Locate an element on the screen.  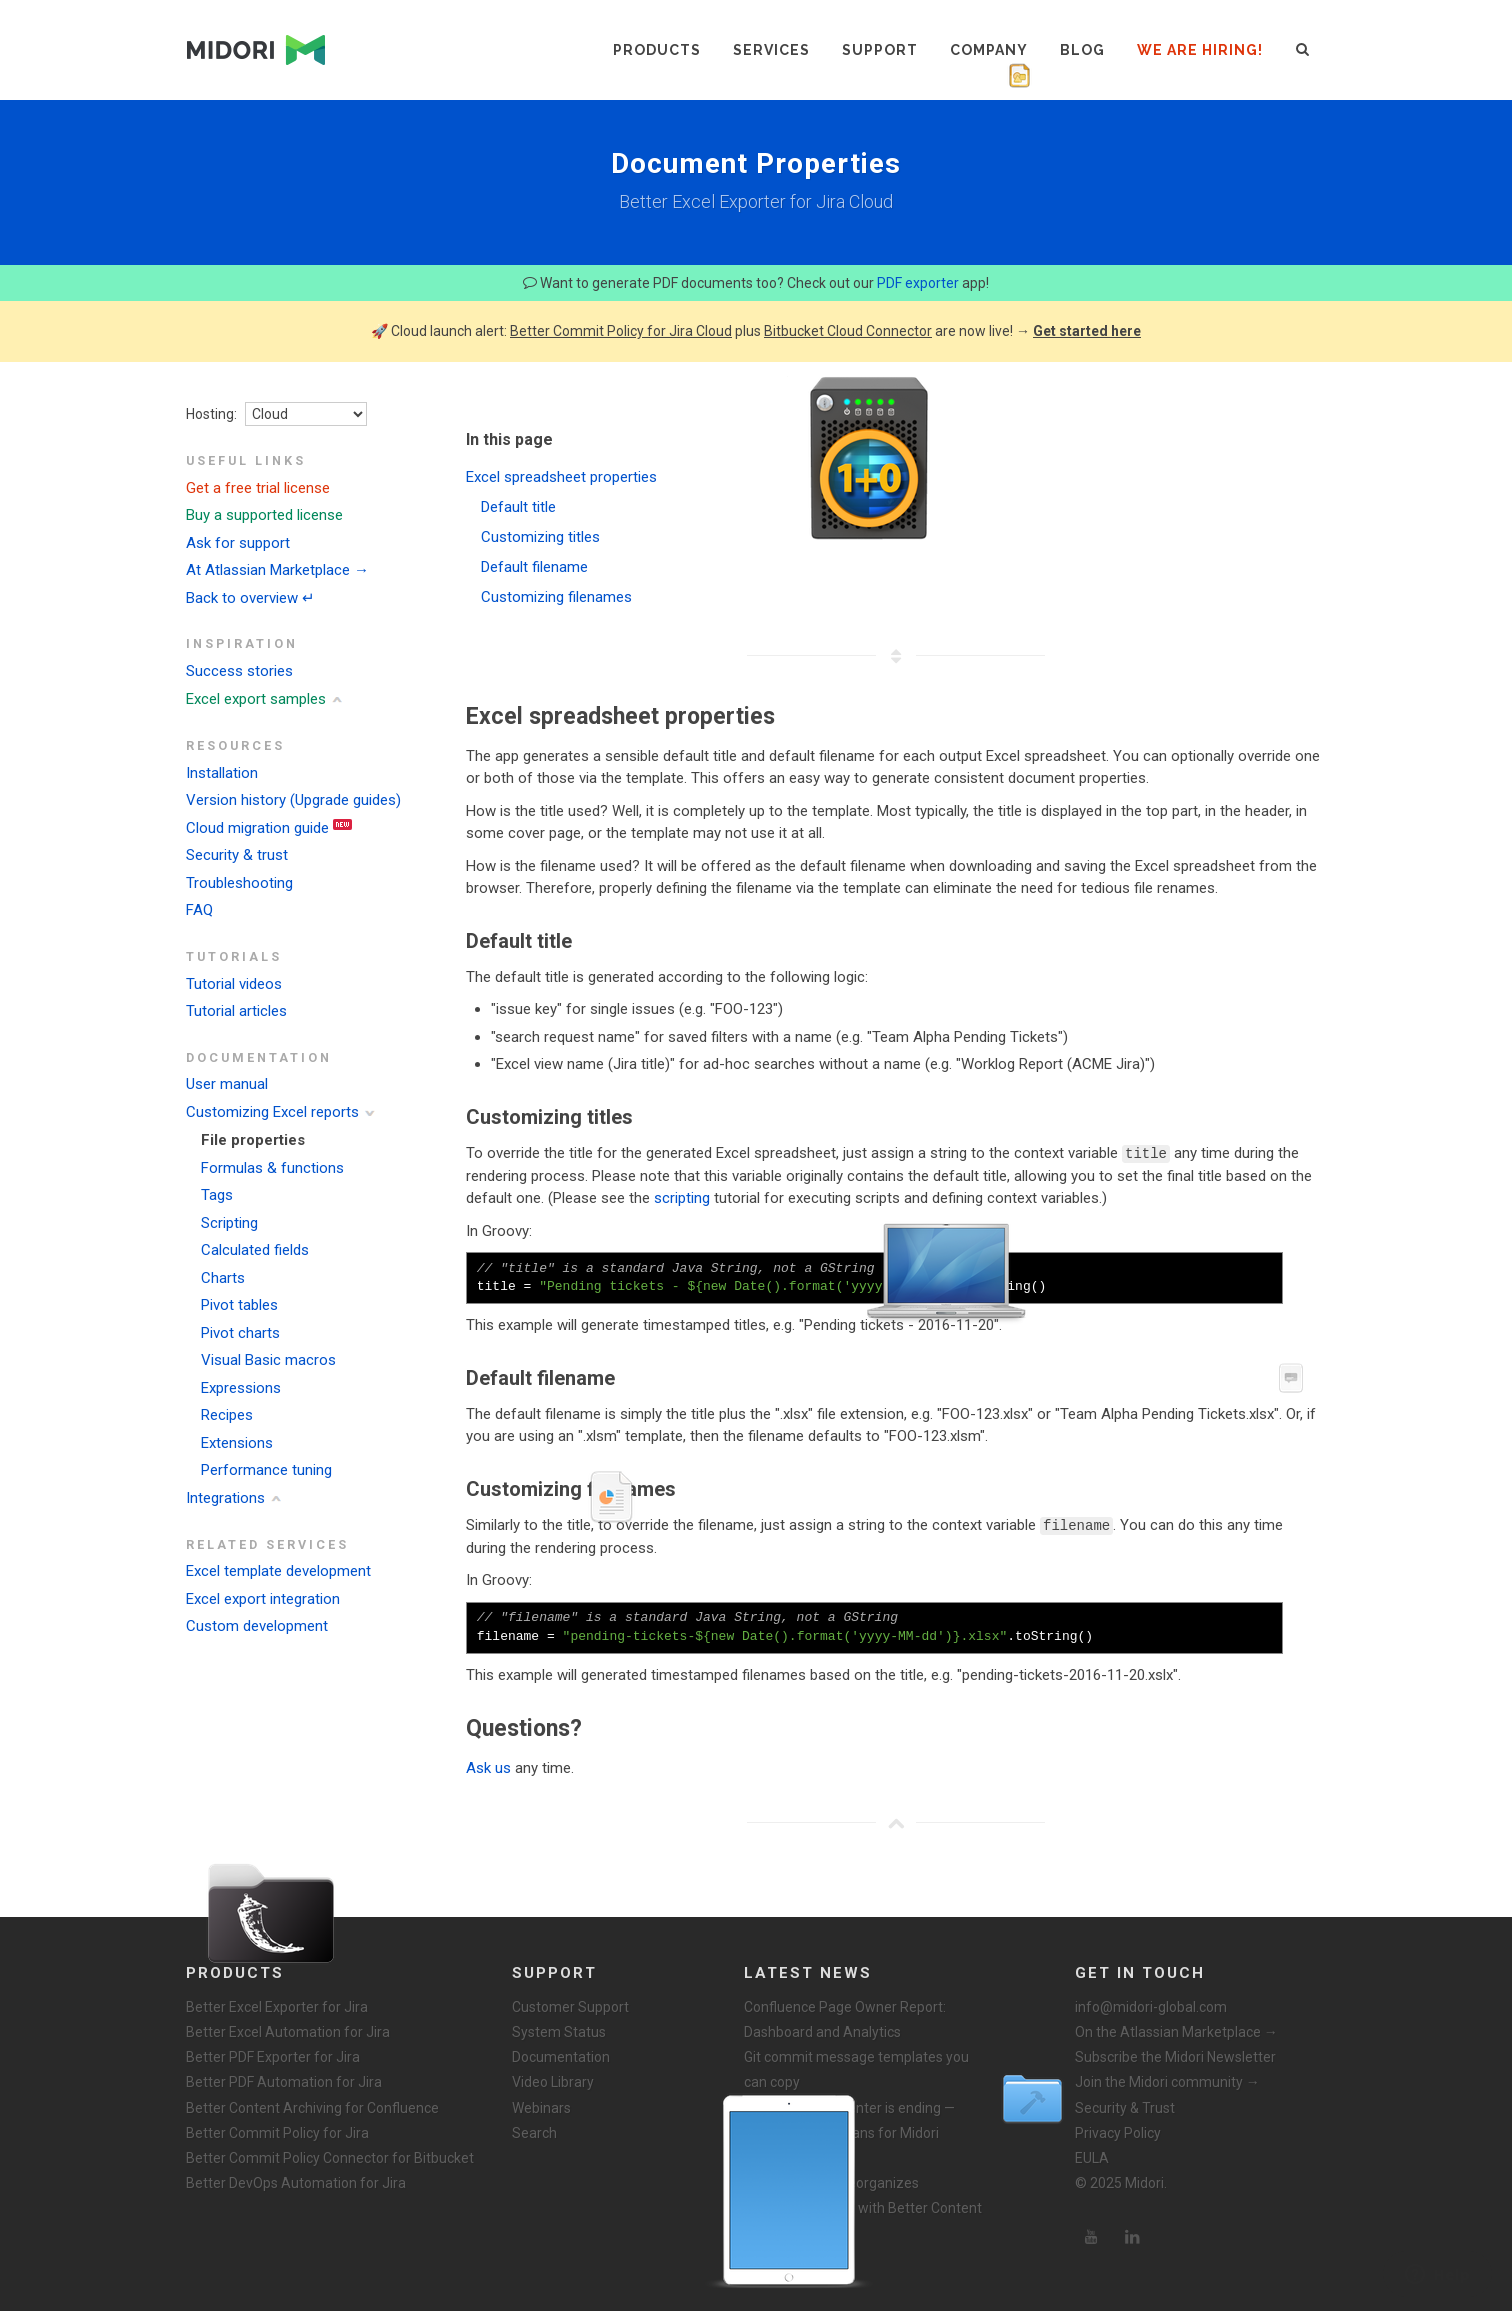
represents a powerbook g4 laptop device is located at coordinates (946, 1265).